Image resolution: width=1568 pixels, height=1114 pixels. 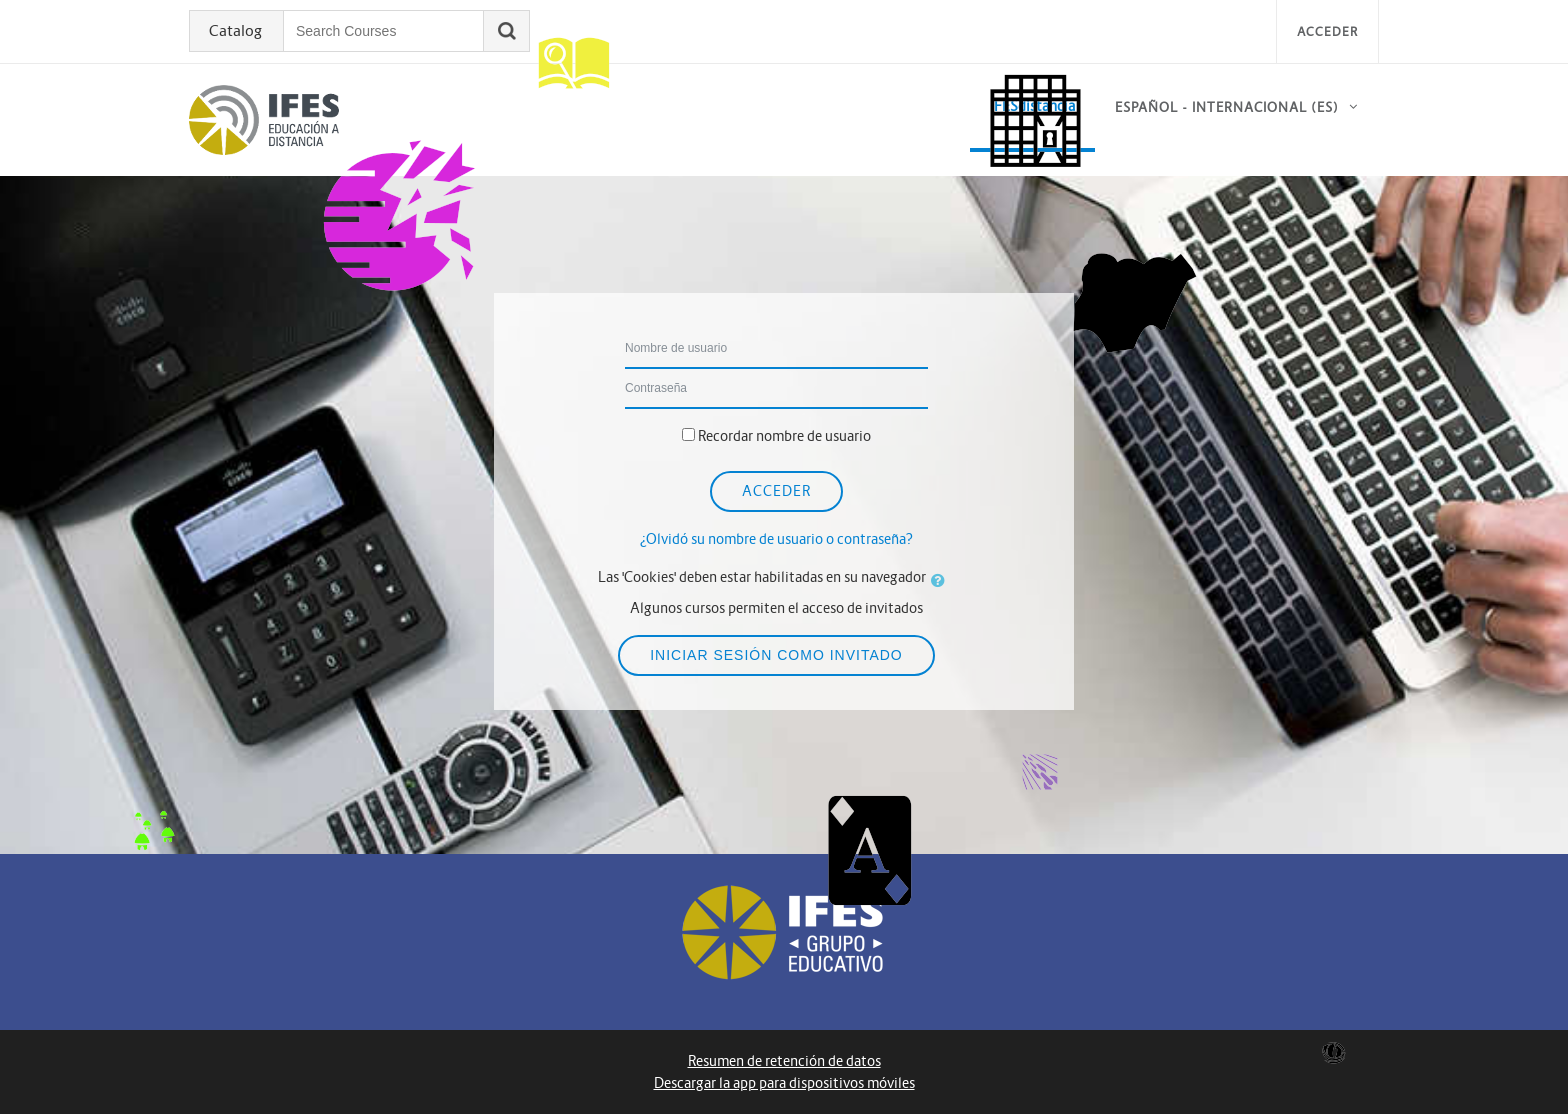 I want to click on activate beast vision or predator sense mode, so click(x=1333, y=1052).